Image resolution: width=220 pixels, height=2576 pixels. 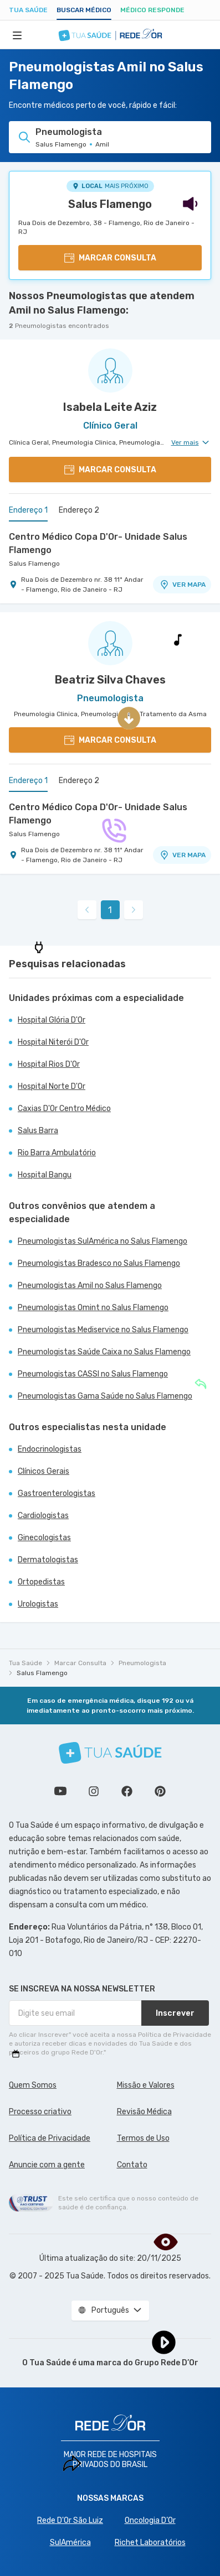 I want to click on view or preview content, so click(x=166, y=2242).